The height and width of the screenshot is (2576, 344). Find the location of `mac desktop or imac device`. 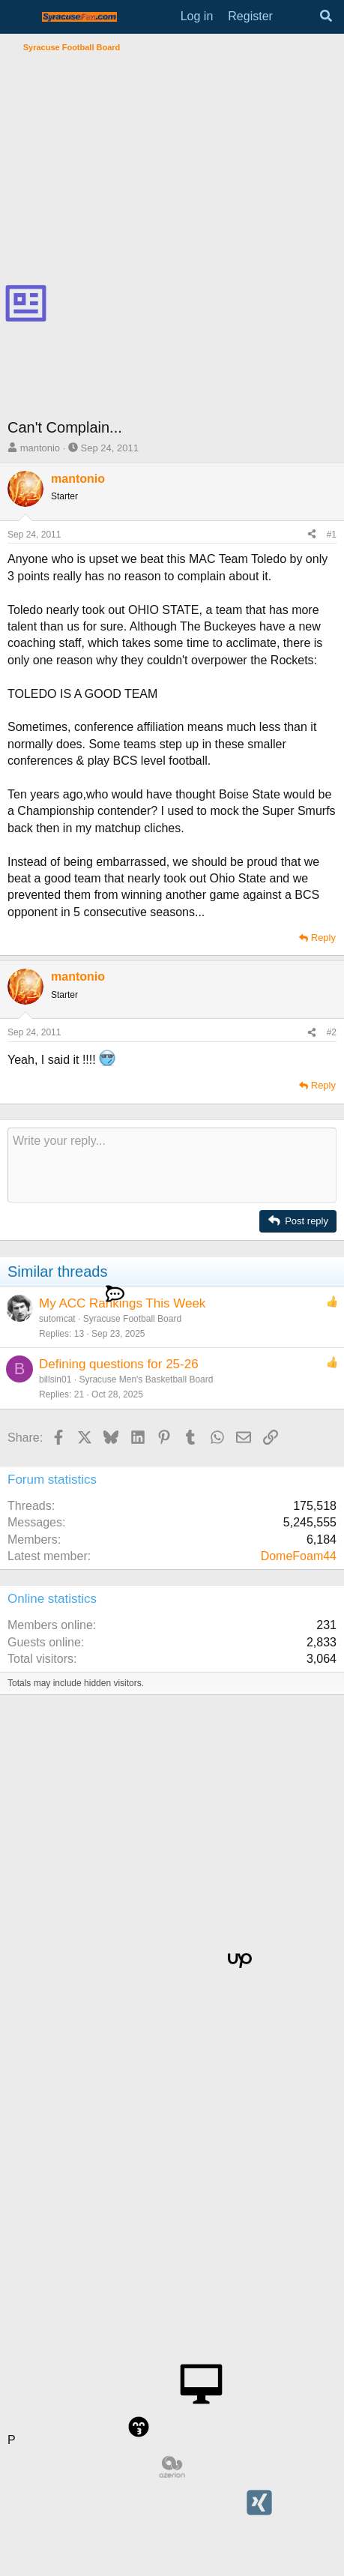

mac desktop or imac device is located at coordinates (201, 2383).